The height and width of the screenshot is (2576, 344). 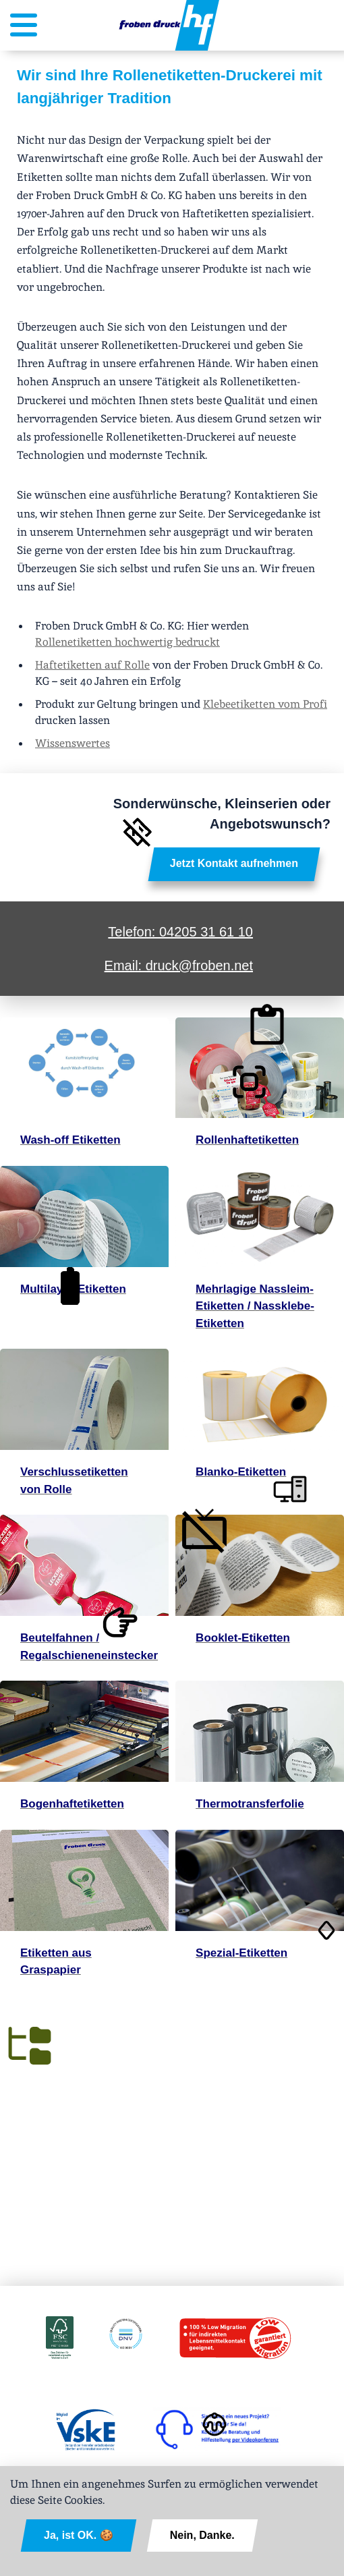 I want to click on paste content from clipboard, so click(x=267, y=1026).